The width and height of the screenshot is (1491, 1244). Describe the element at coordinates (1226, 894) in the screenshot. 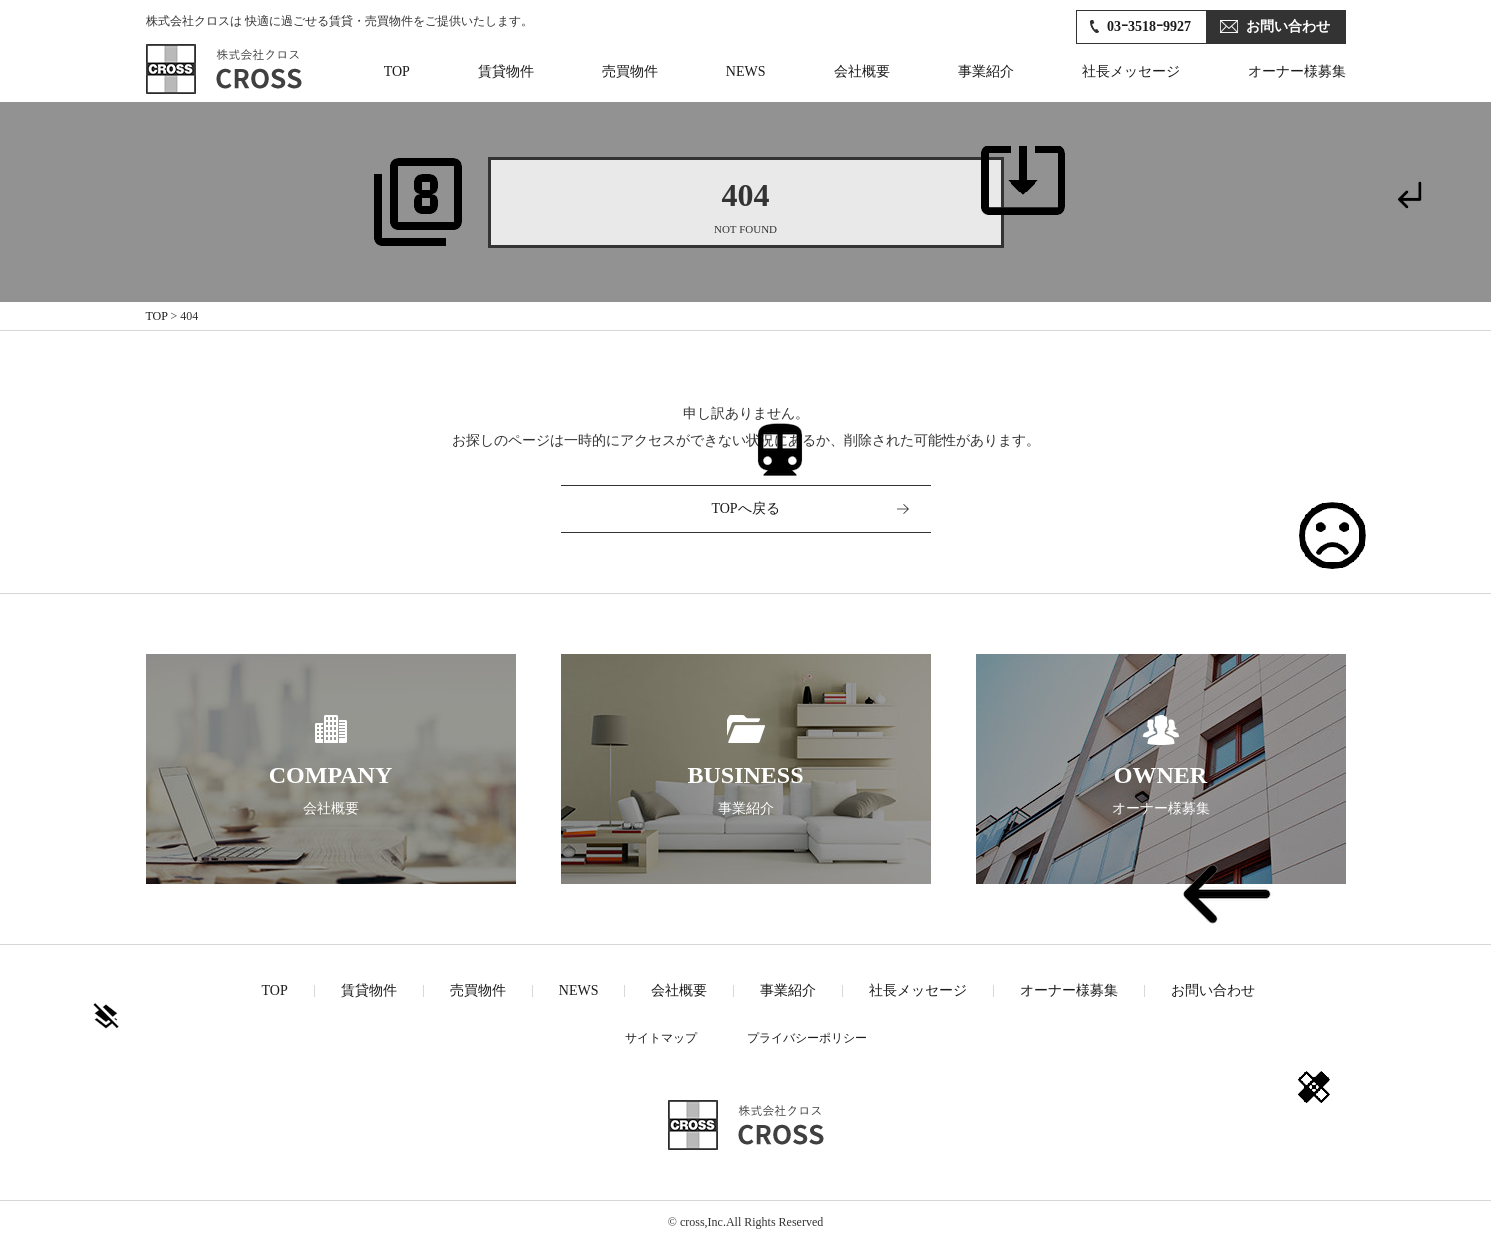

I see `navigate back to previous screen` at that location.